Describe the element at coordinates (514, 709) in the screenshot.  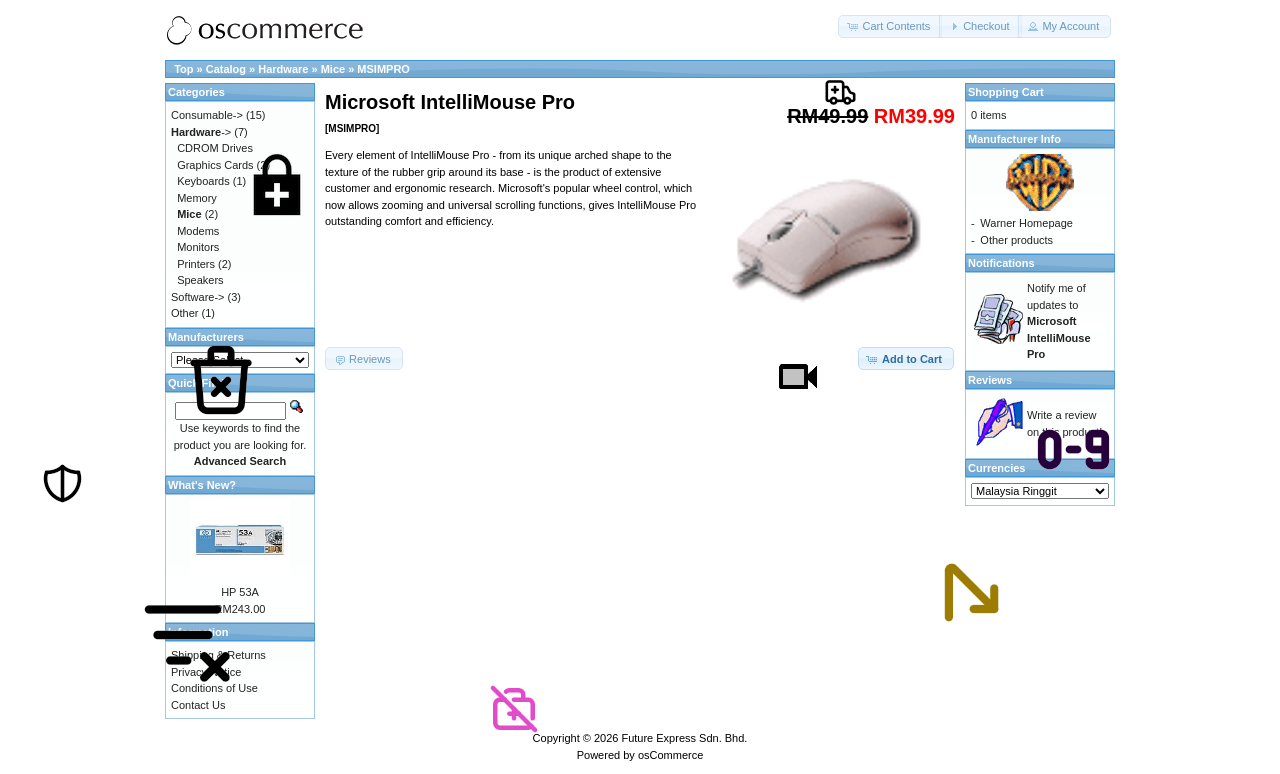
I see `first aid or medical services unavailable` at that location.